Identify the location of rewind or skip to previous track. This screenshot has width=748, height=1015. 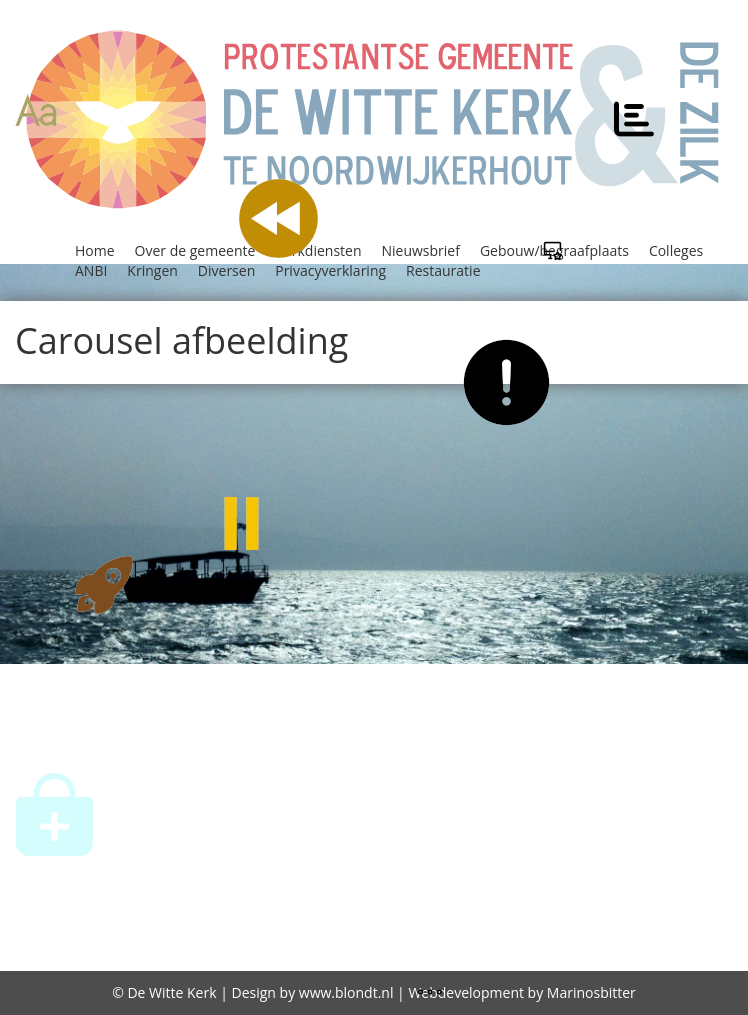
(278, 218).